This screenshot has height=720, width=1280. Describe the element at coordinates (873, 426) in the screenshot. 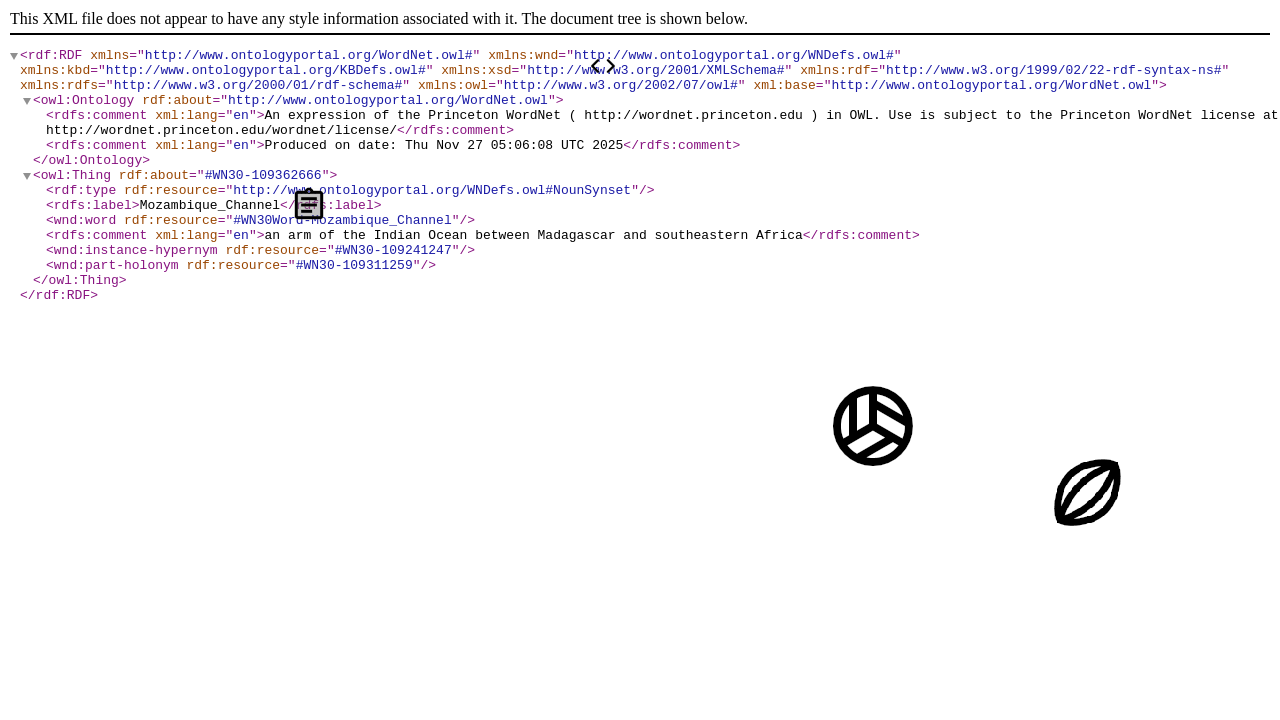

I see `access volleyball or sports content` at that location.